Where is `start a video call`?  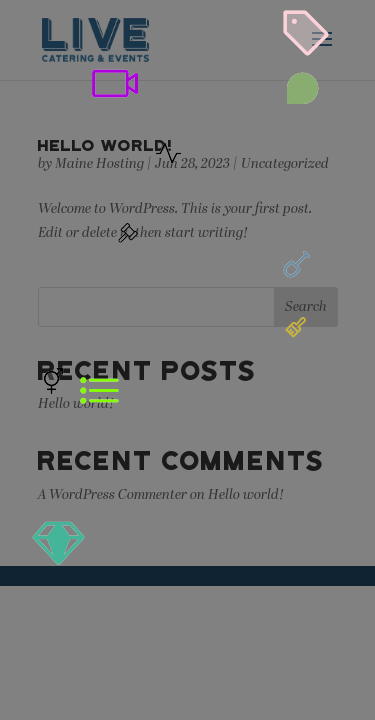
start a video call is located at coordinates (113, 83).